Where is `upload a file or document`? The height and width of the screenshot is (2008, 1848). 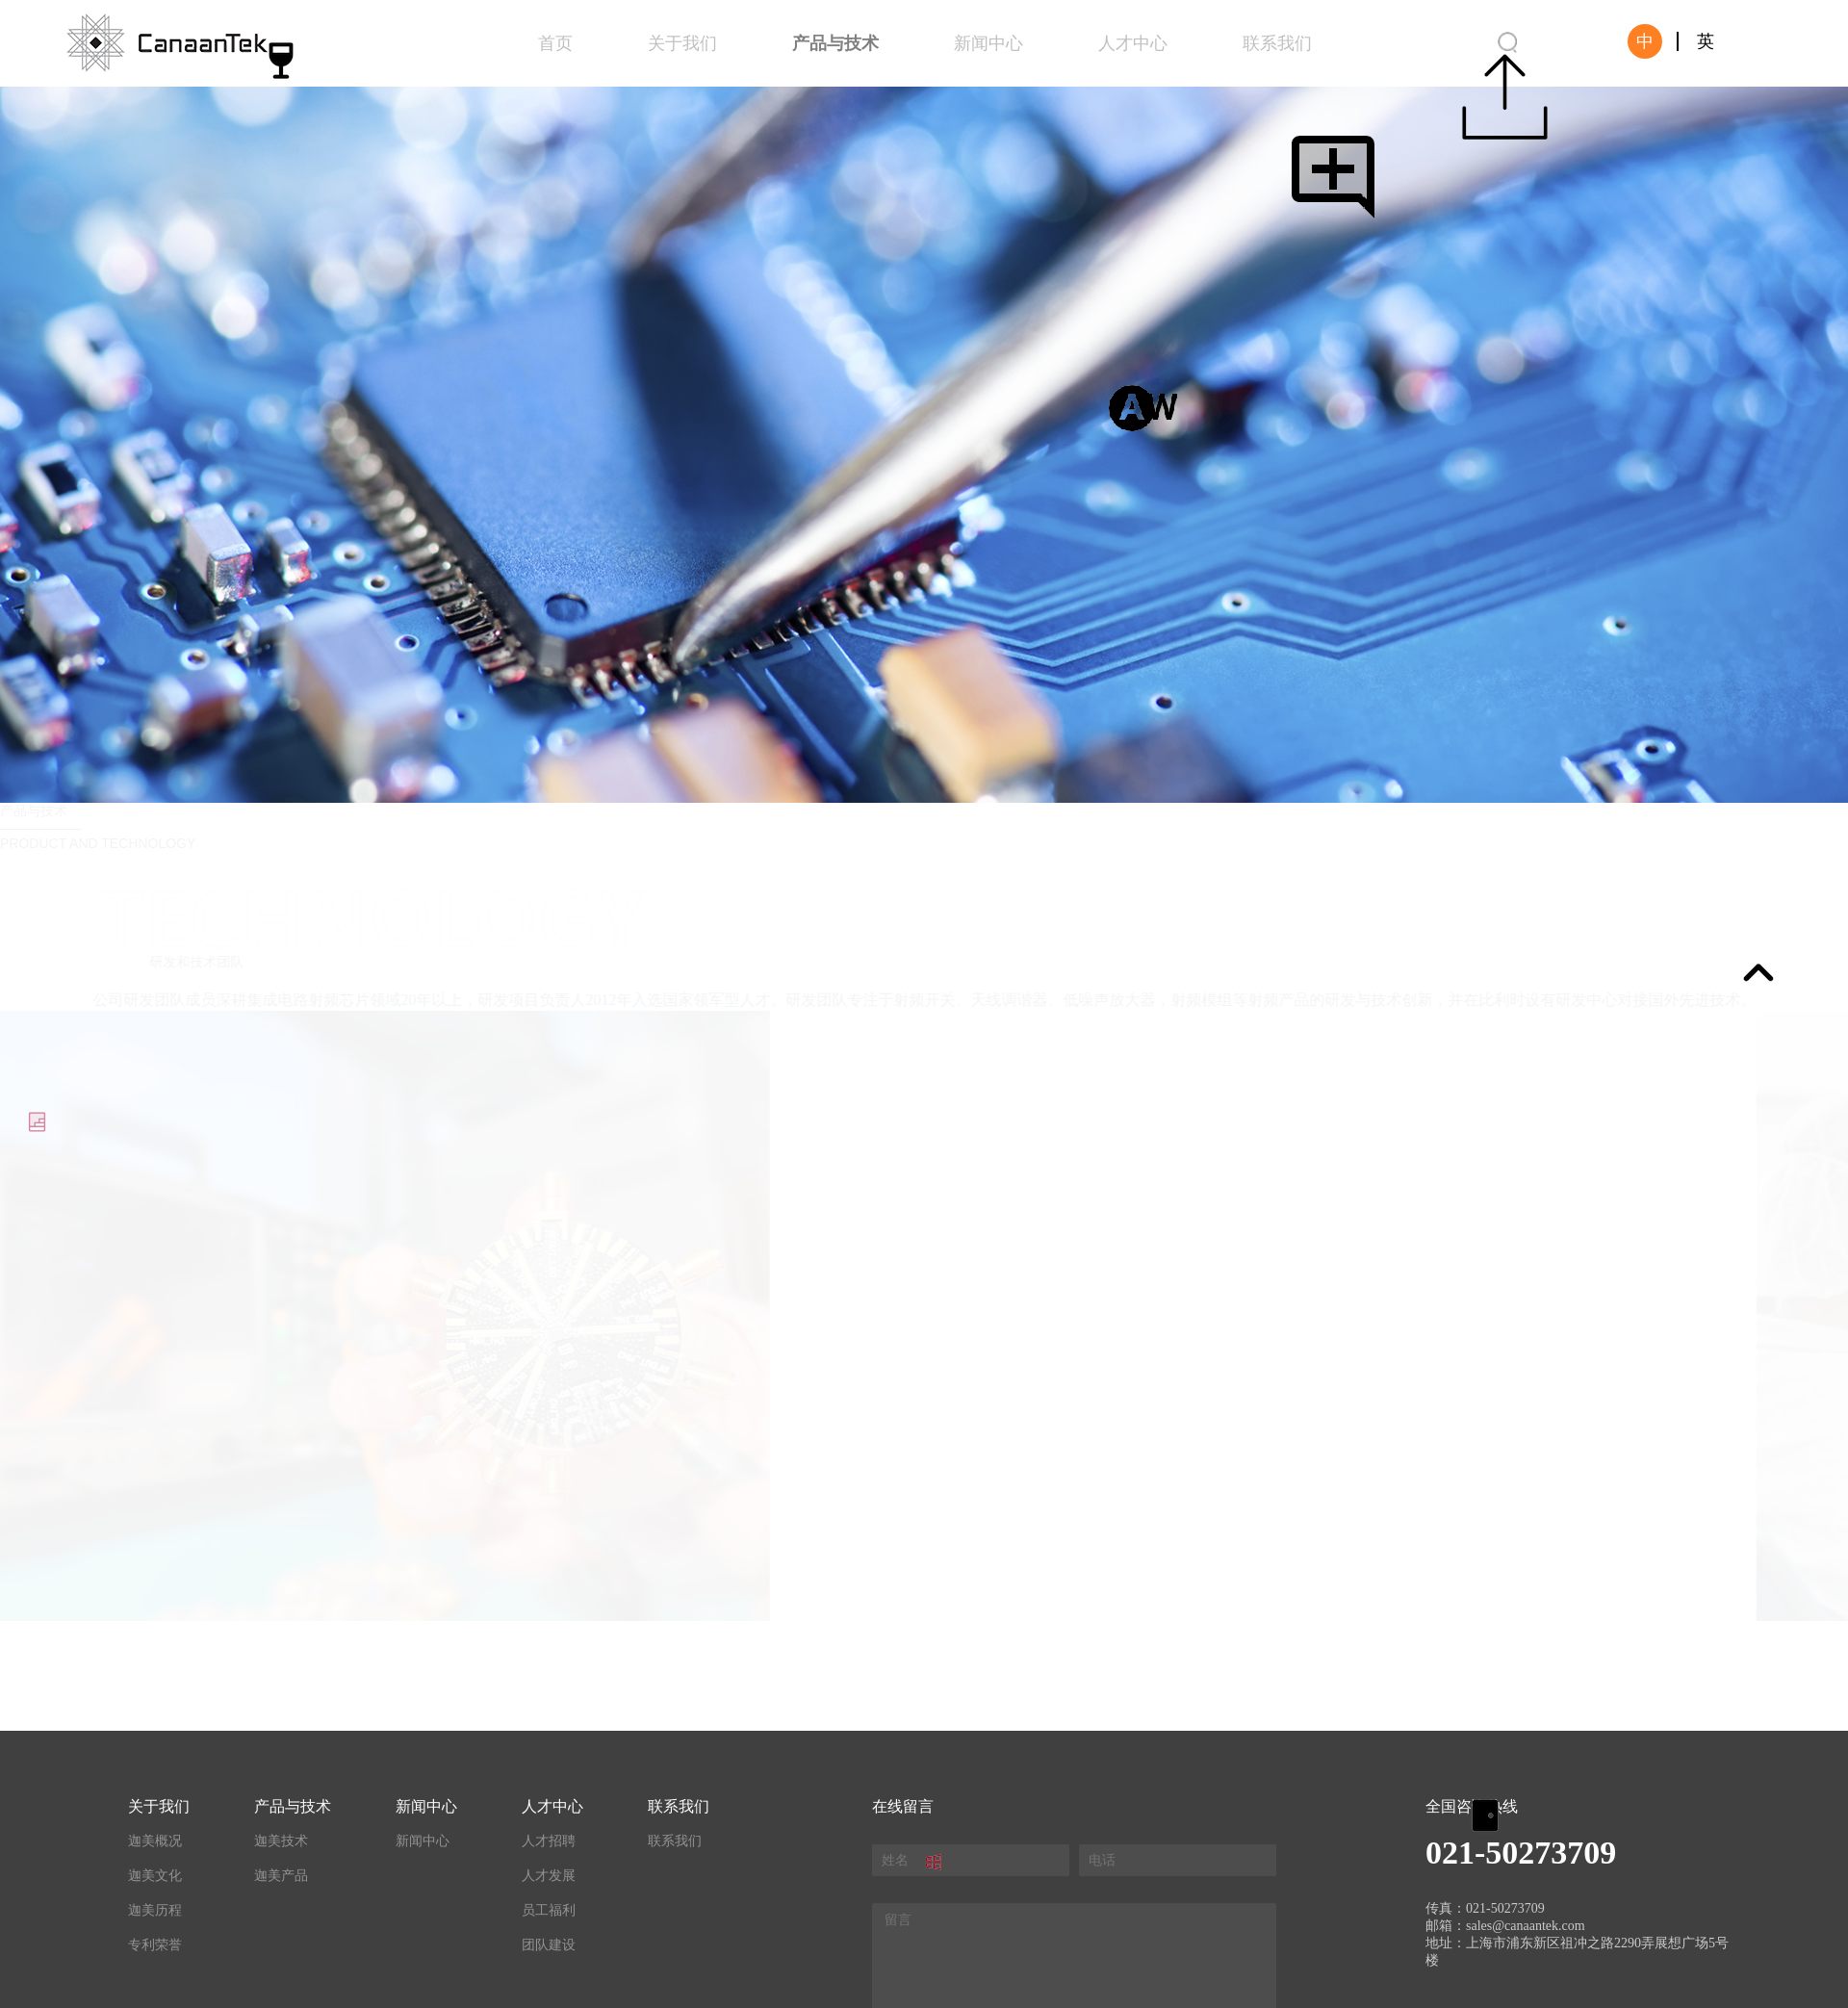 upload a file or document is located at coordinates (1504, 100).